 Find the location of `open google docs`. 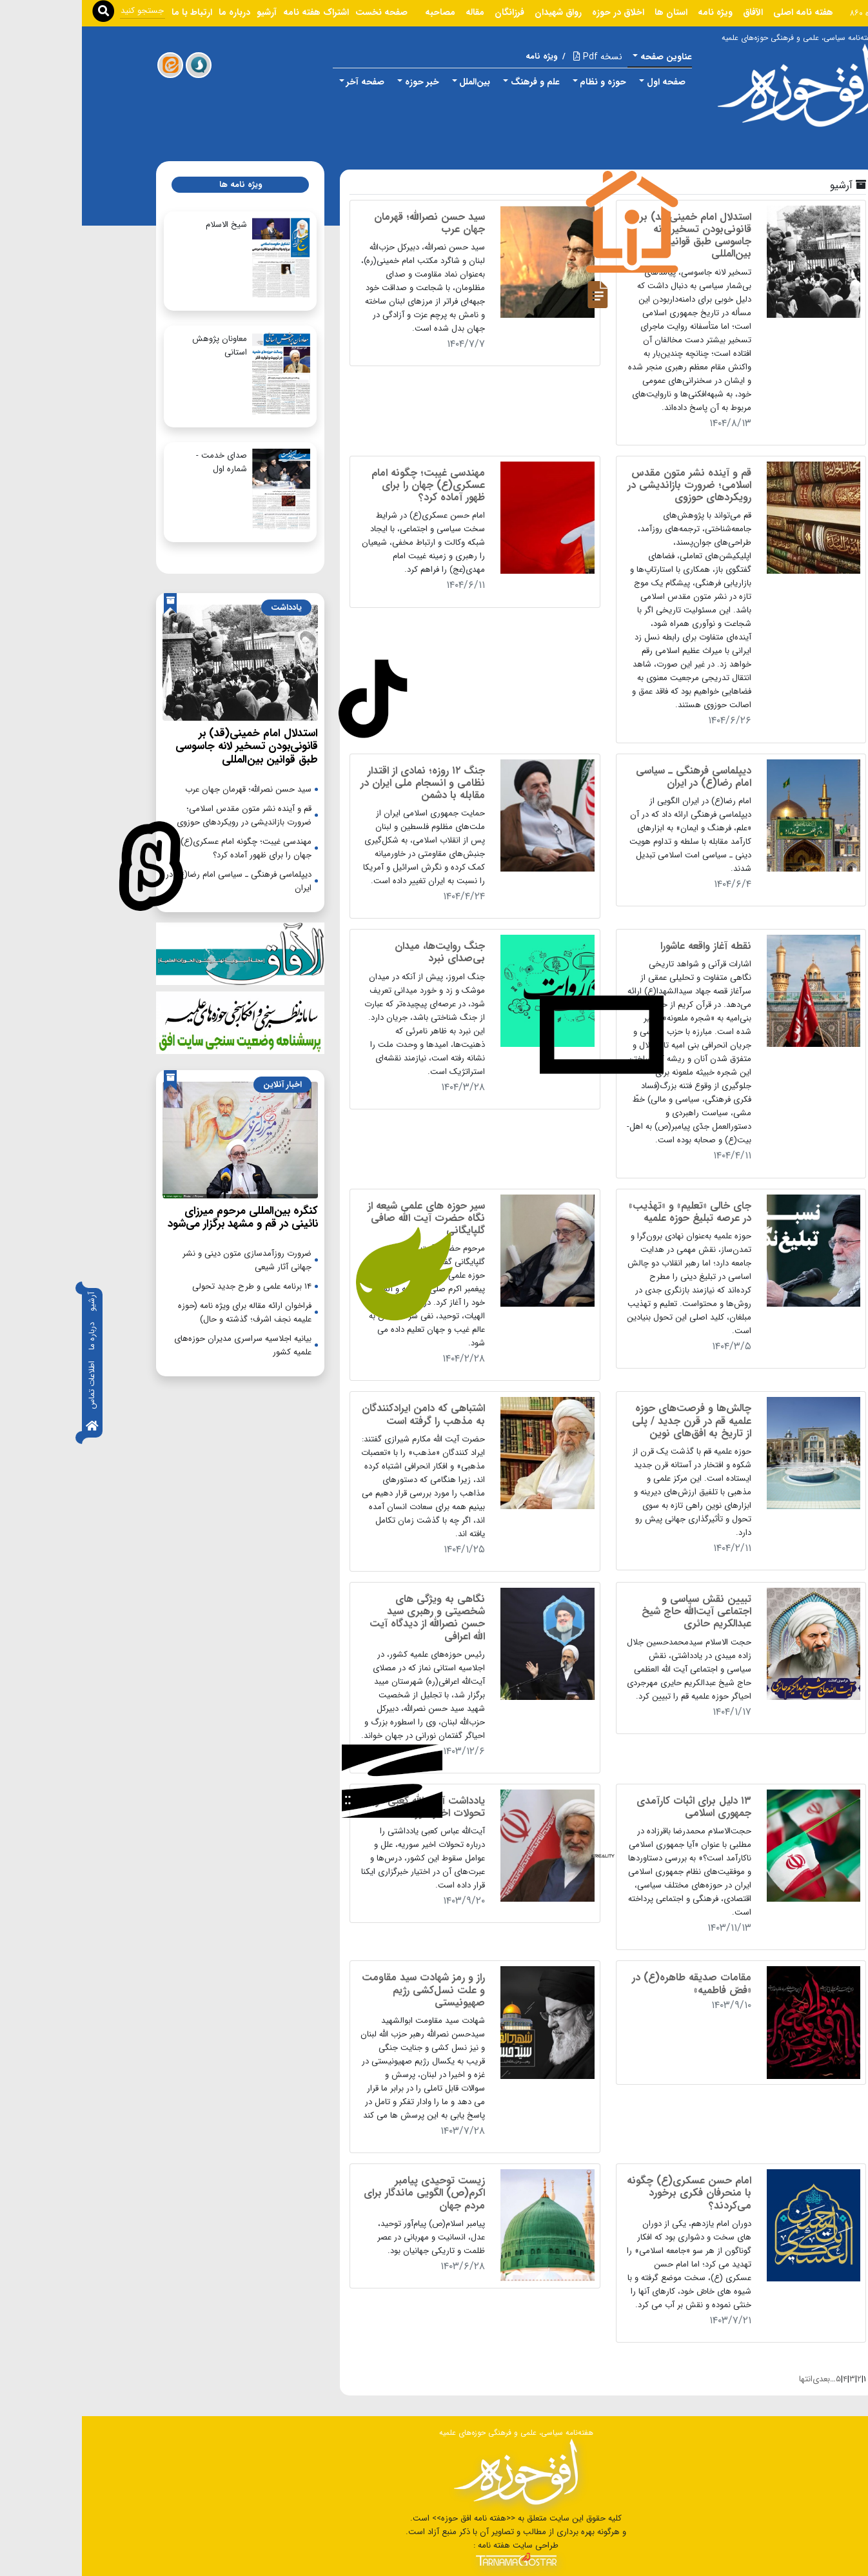

open google docs is located at coordinates (598, 295).